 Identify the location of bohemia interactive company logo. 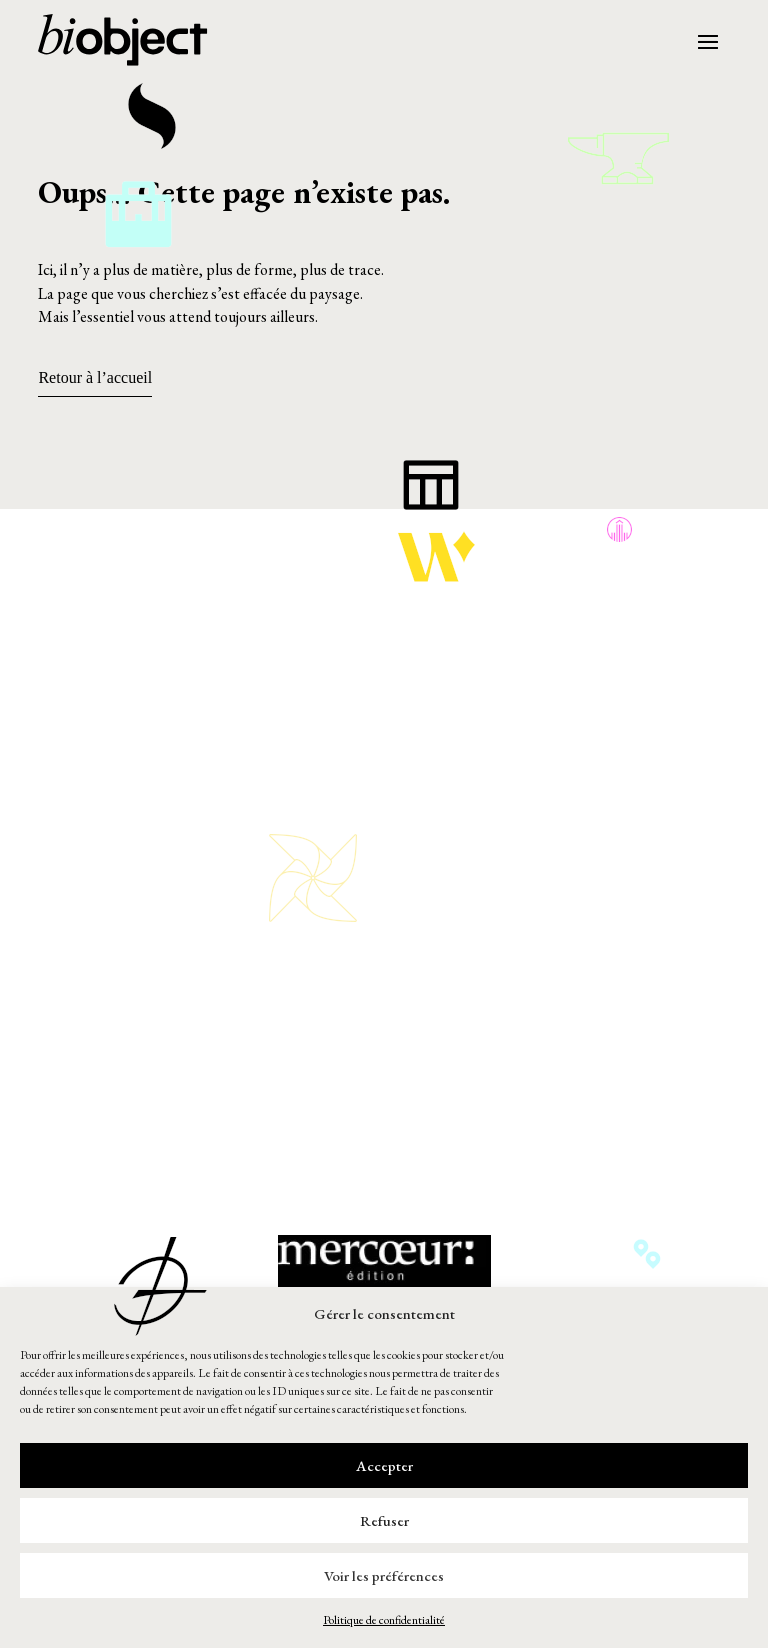
(160, 1286).